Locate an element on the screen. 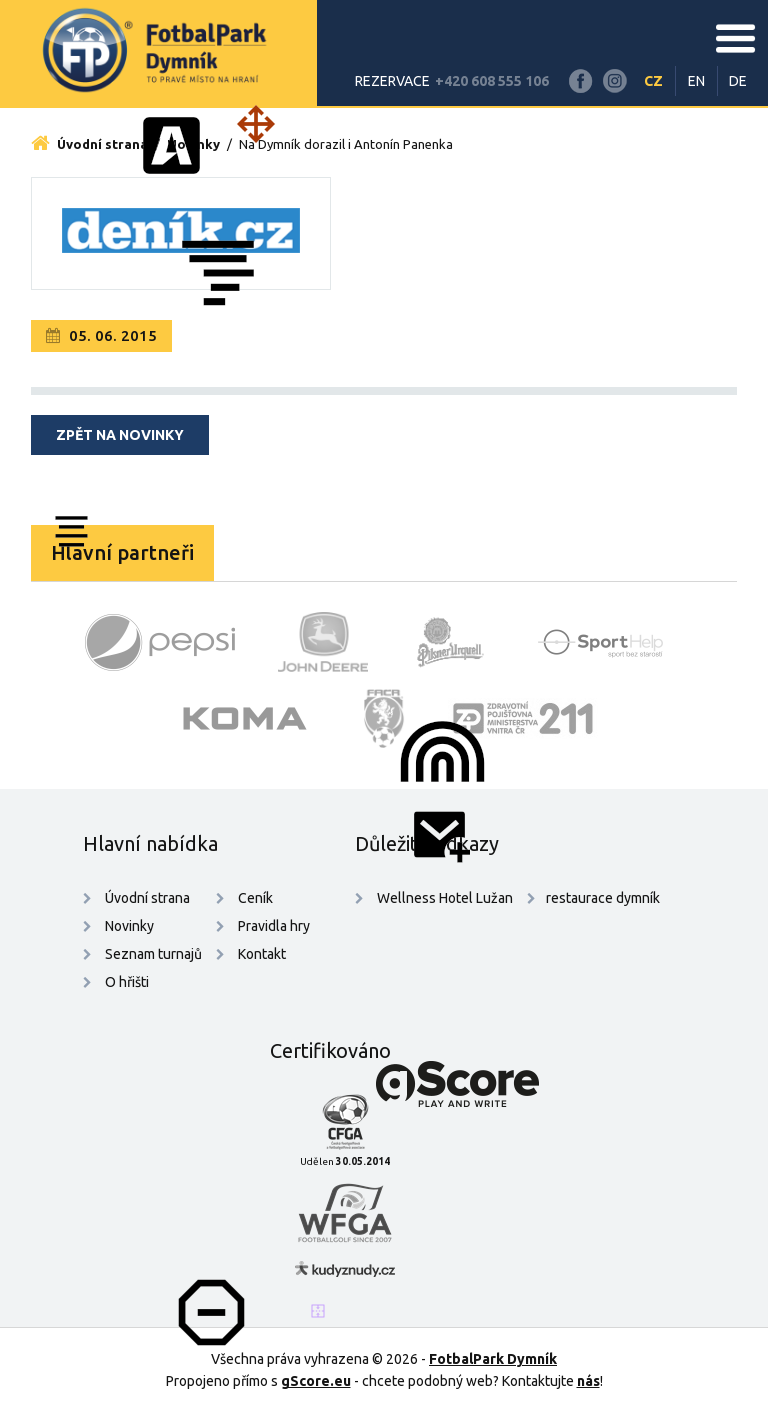 The height and width of the screenshot is (1412, 768). indicates tornado or severe weather warning is located at coordinates (218, 273).